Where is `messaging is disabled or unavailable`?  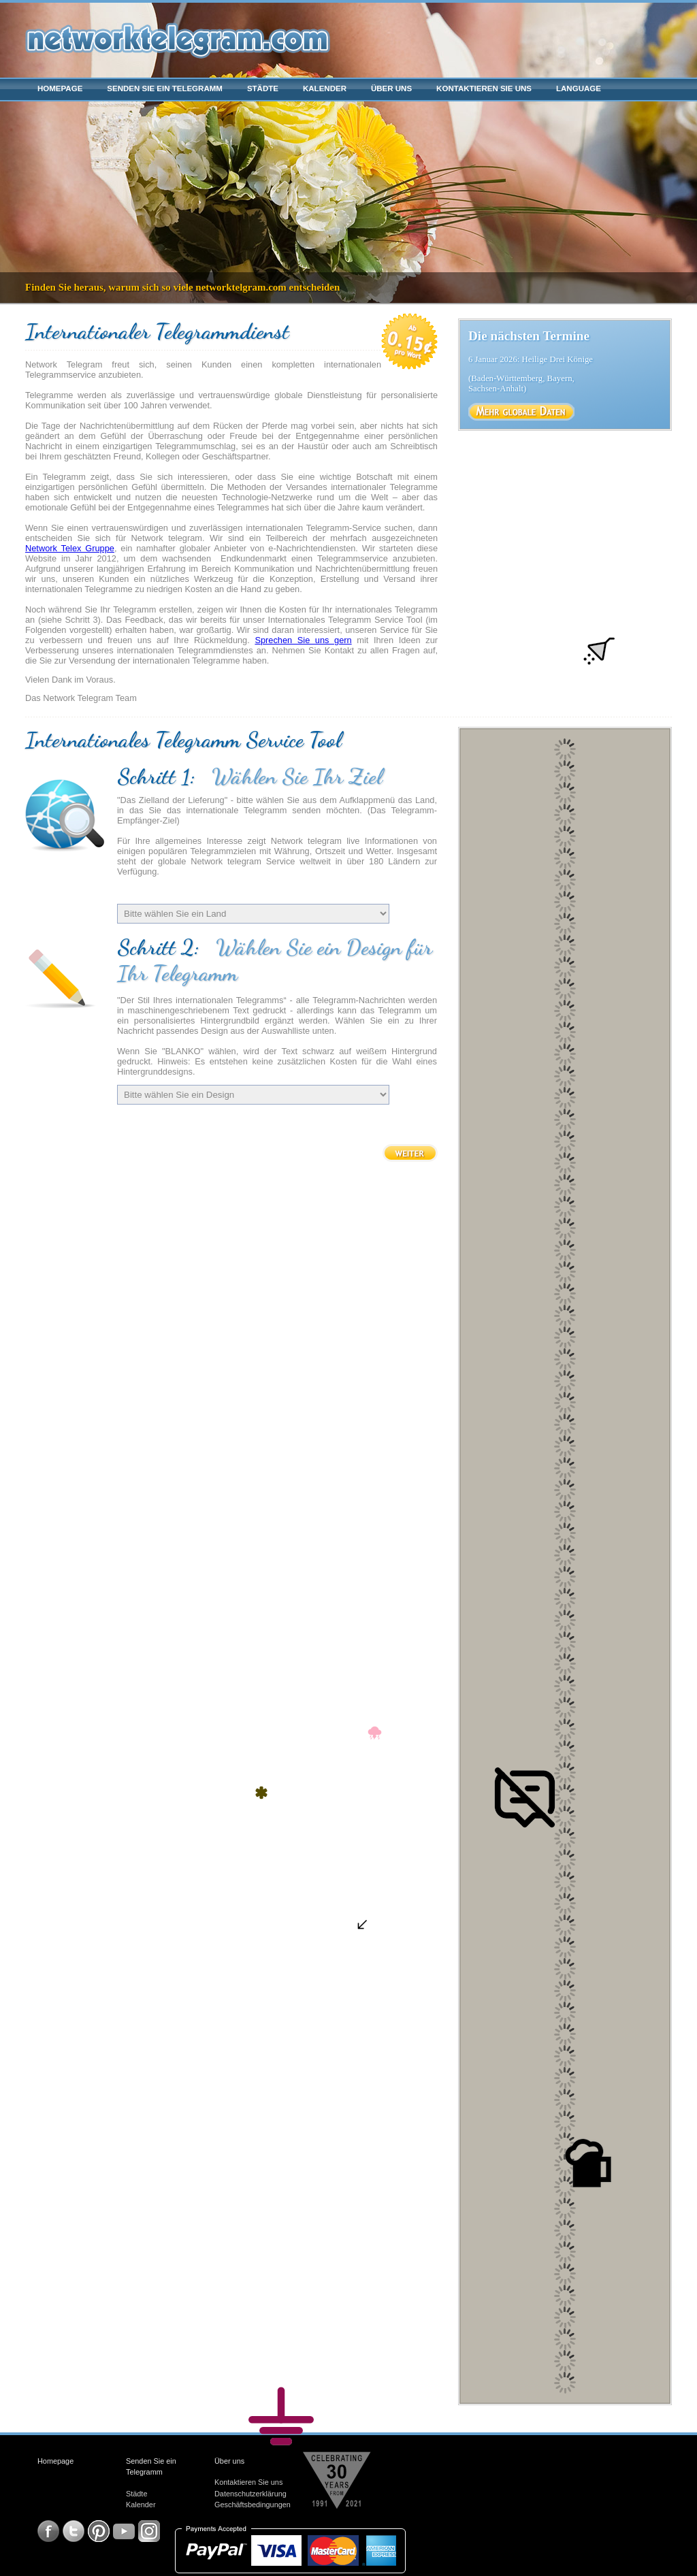
messaging is disabled or unavailable is located at coordinates (525, 1797).